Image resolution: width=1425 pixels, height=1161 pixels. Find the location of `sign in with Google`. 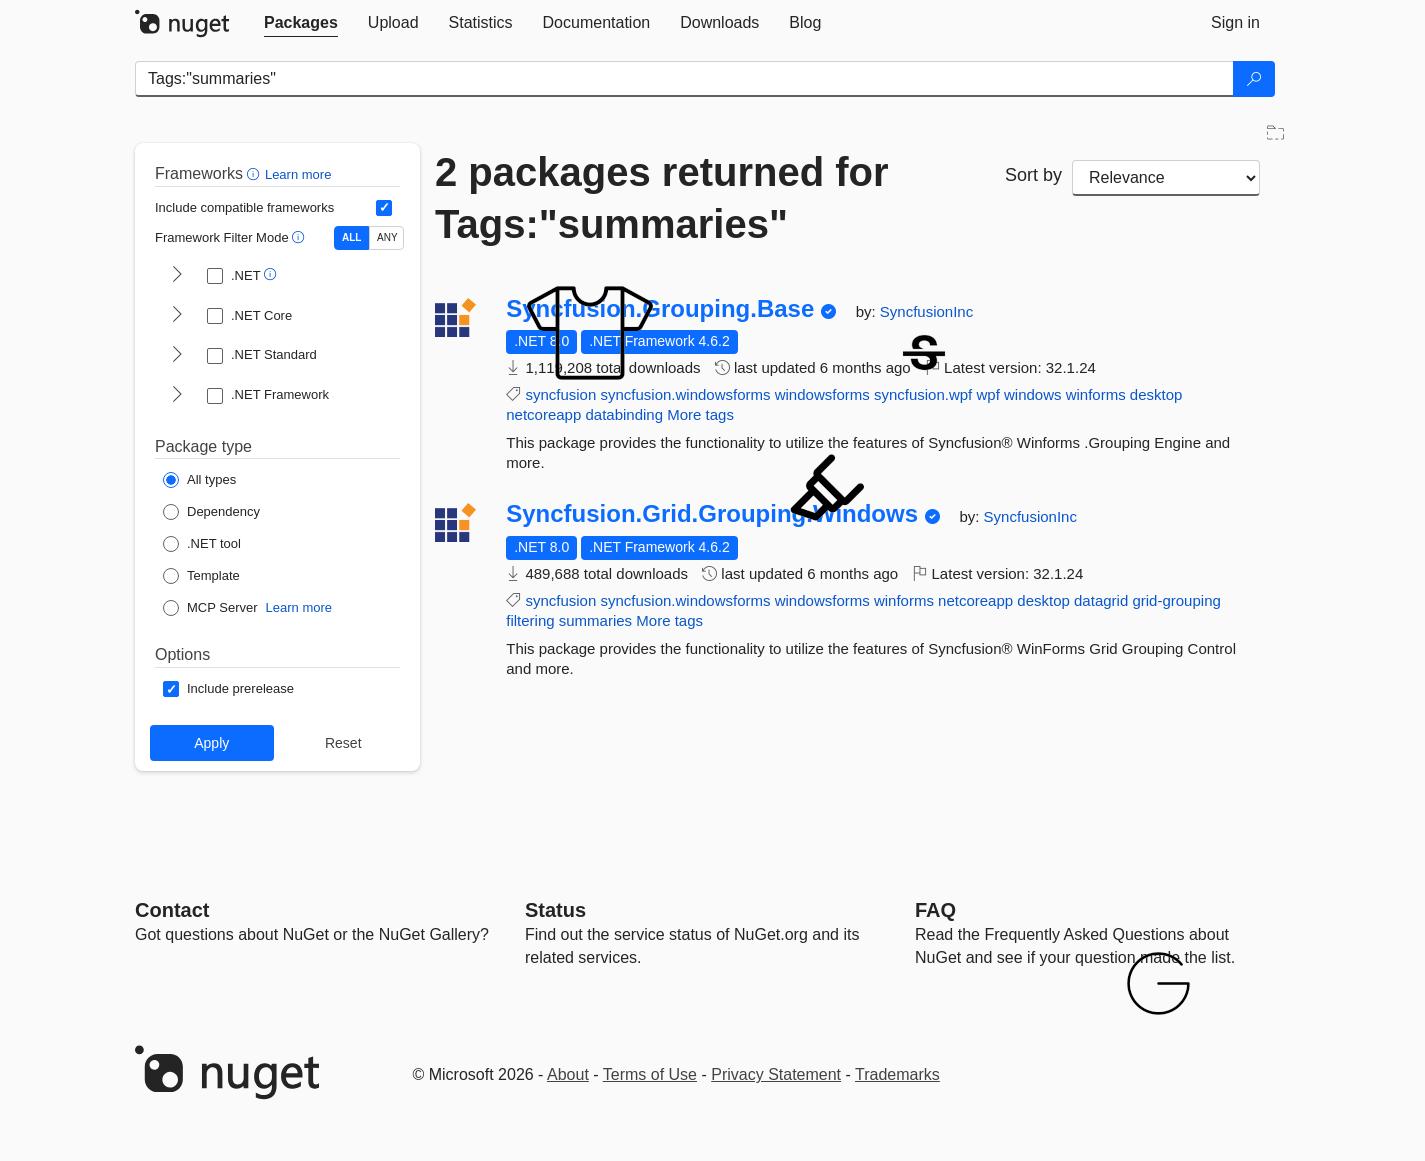

sign in with Google is located at coordinates (1158, 983).